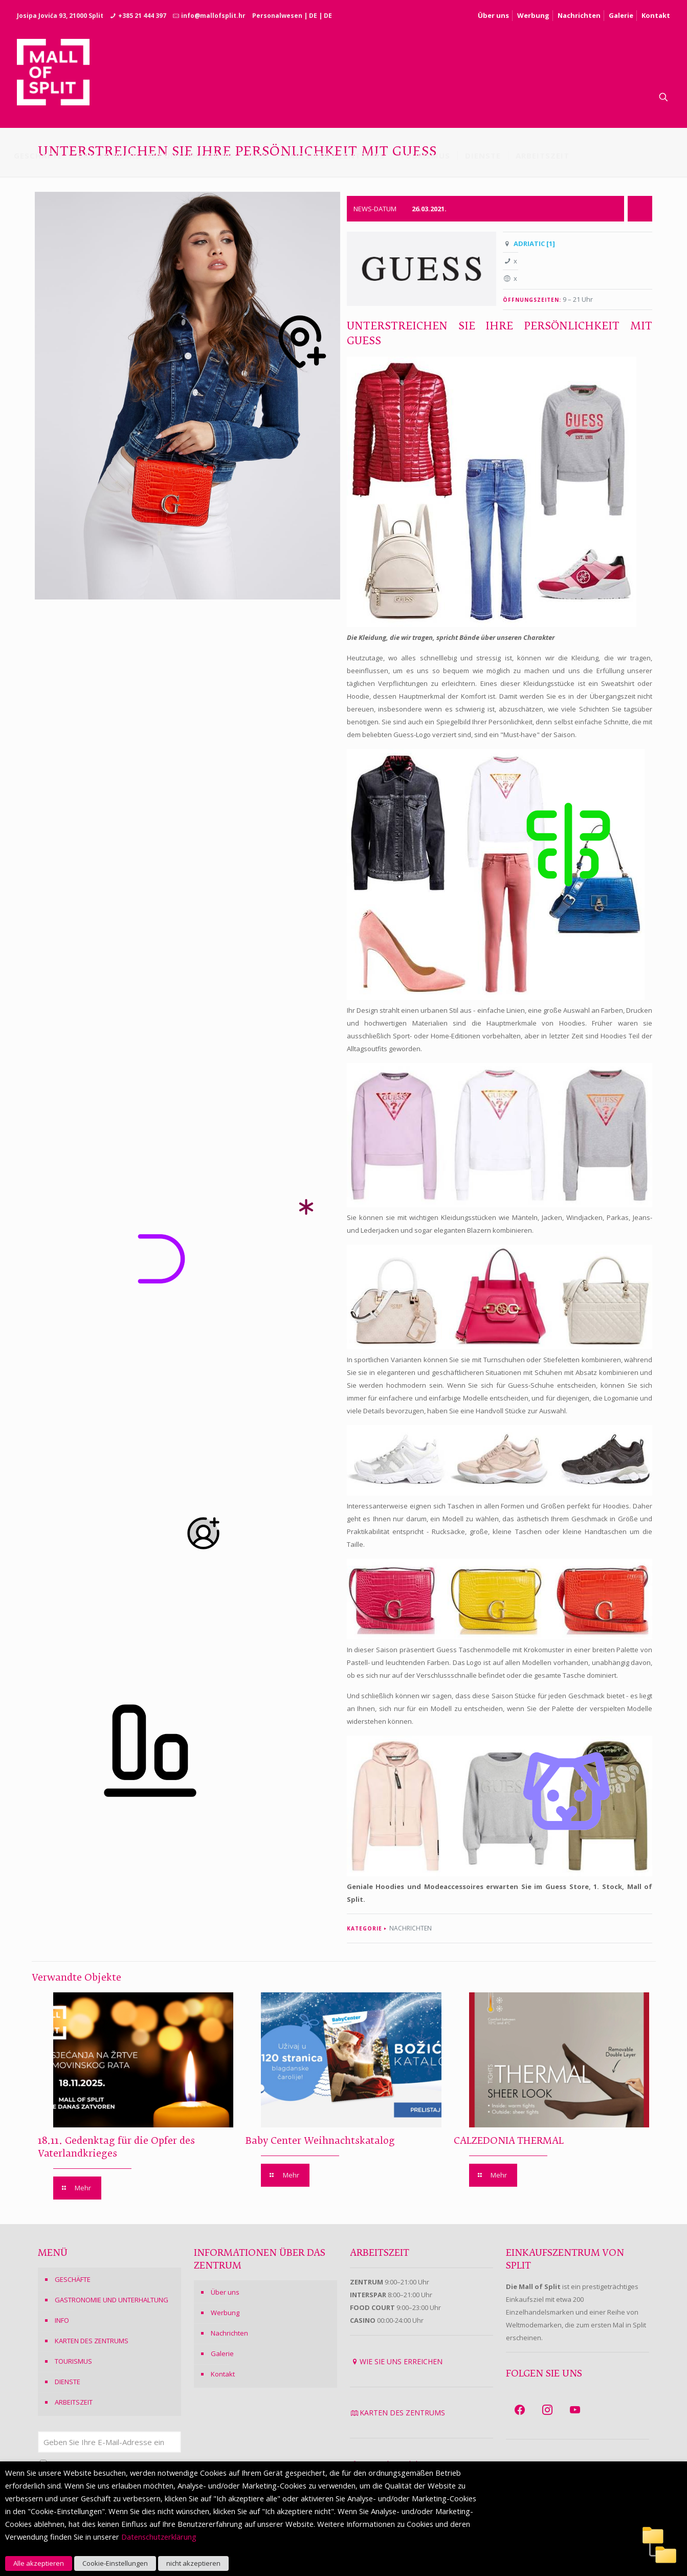  I want to click on align items to the bottom edge, so click(150, 1750).